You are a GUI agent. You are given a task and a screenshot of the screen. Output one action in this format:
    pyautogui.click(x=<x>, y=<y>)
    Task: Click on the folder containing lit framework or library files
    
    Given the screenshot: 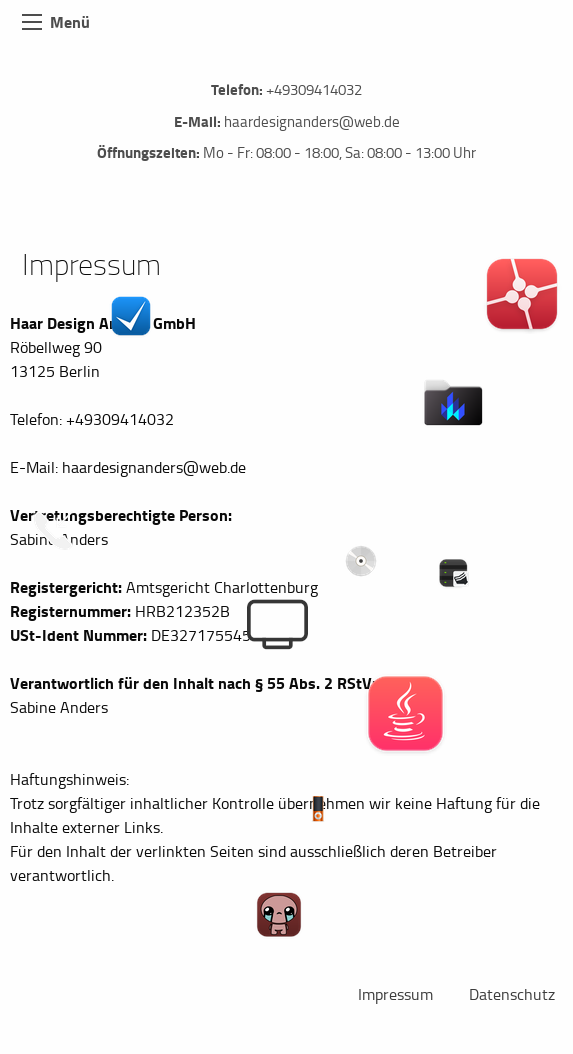 What is the action you would take?
    pyautogui.click(x=453, y=404)
    